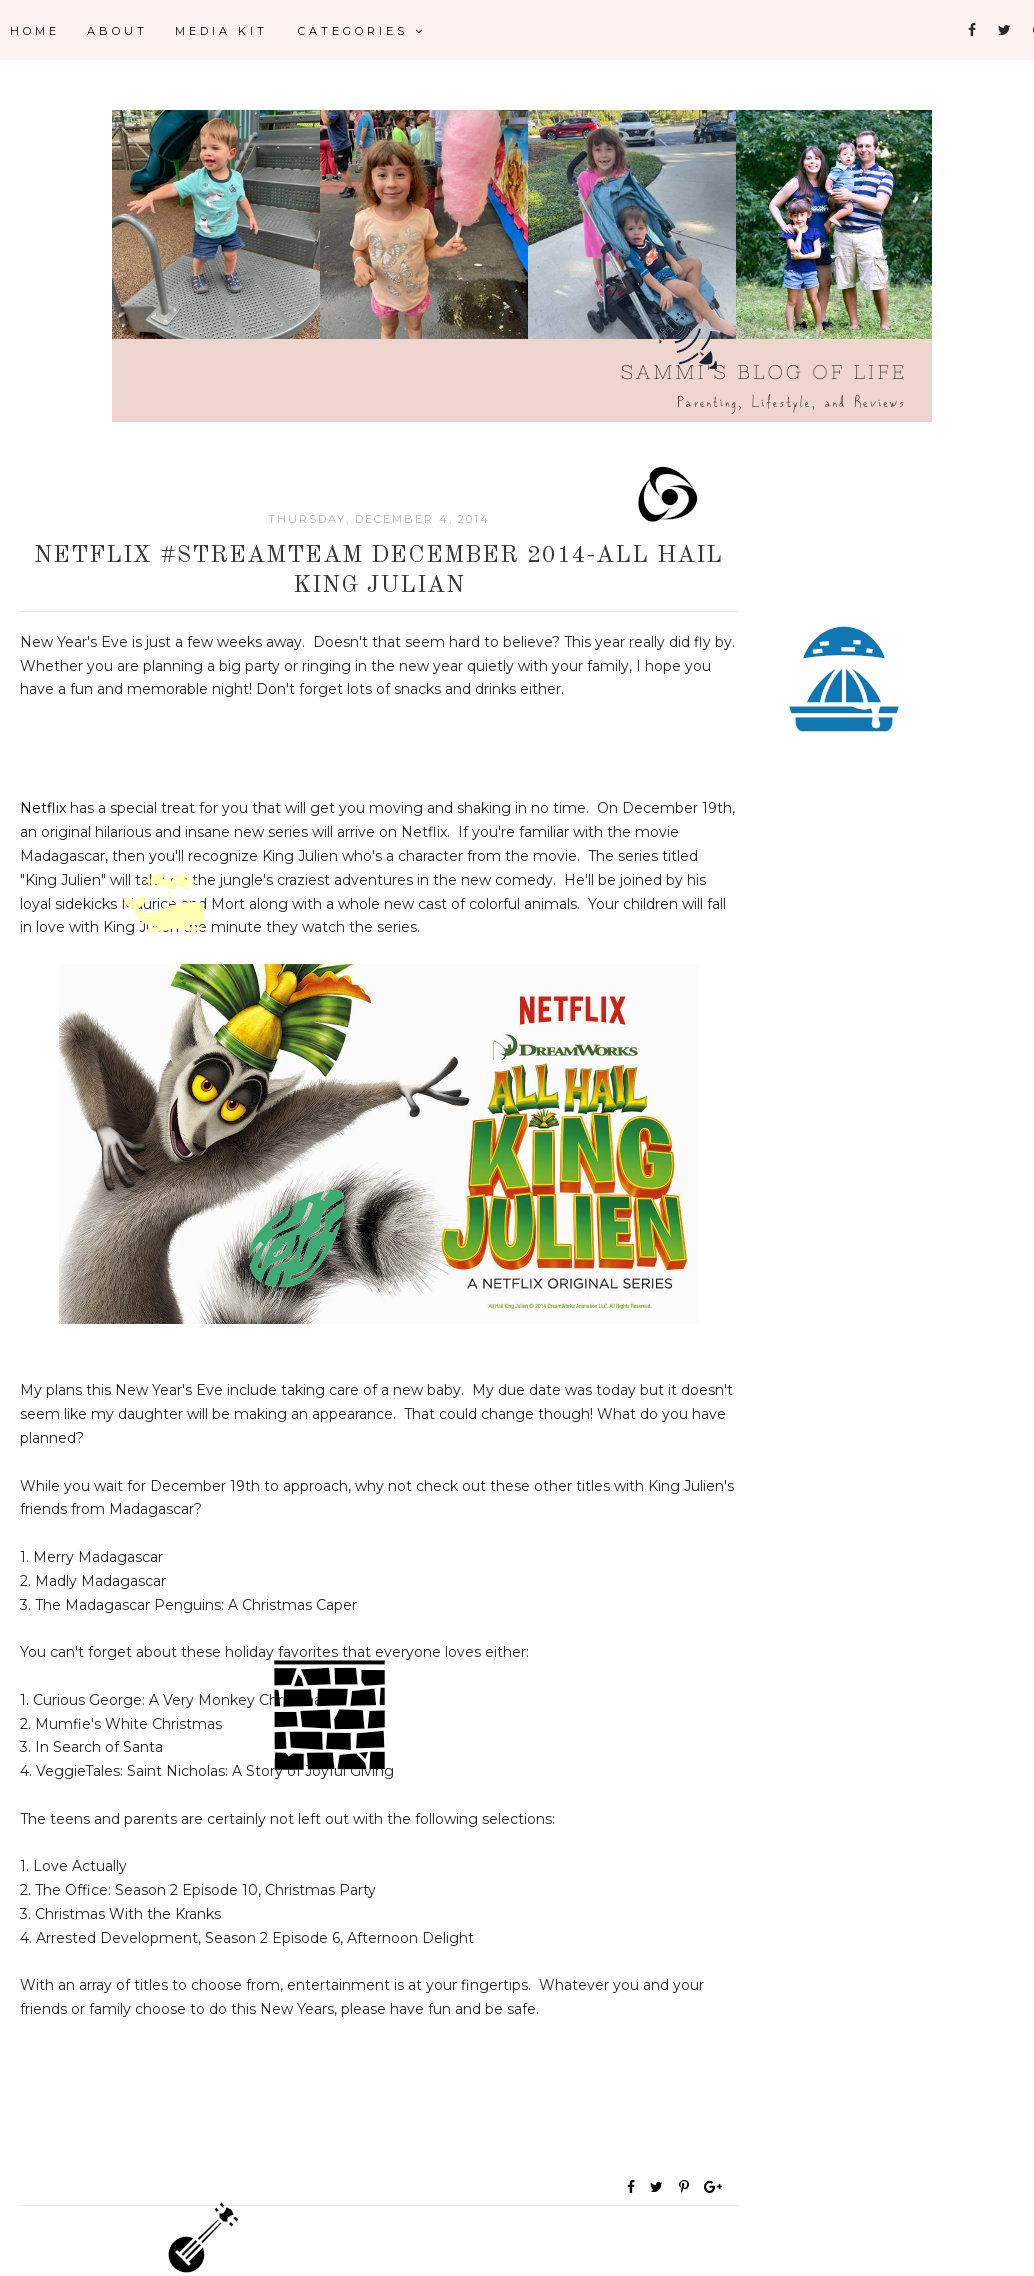 This screenshot has width=1034, height=2276. I want to click on ocean wildlife or marine life category, so click(164, 903).